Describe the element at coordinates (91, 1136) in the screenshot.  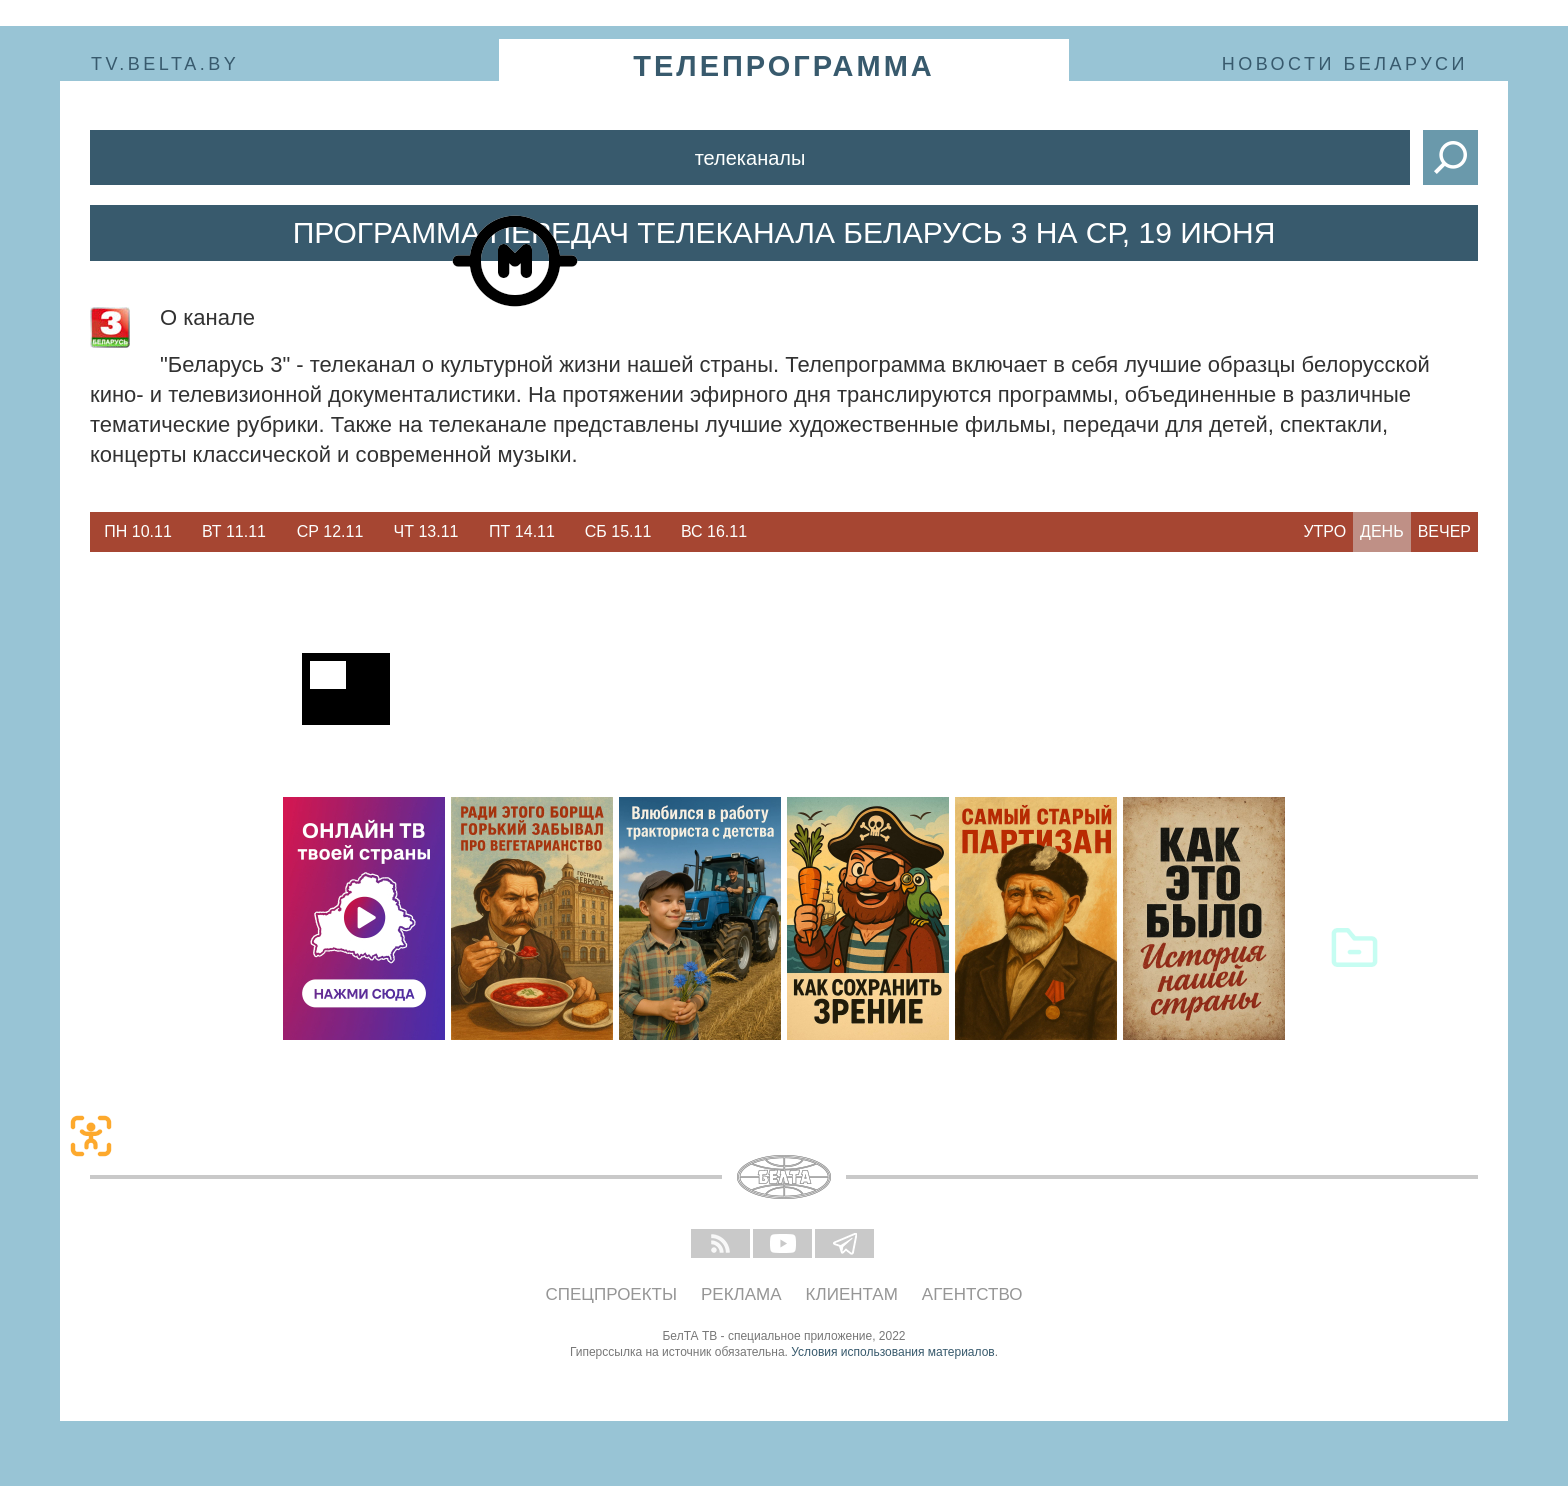
I see `scan or detect body position` at that location.